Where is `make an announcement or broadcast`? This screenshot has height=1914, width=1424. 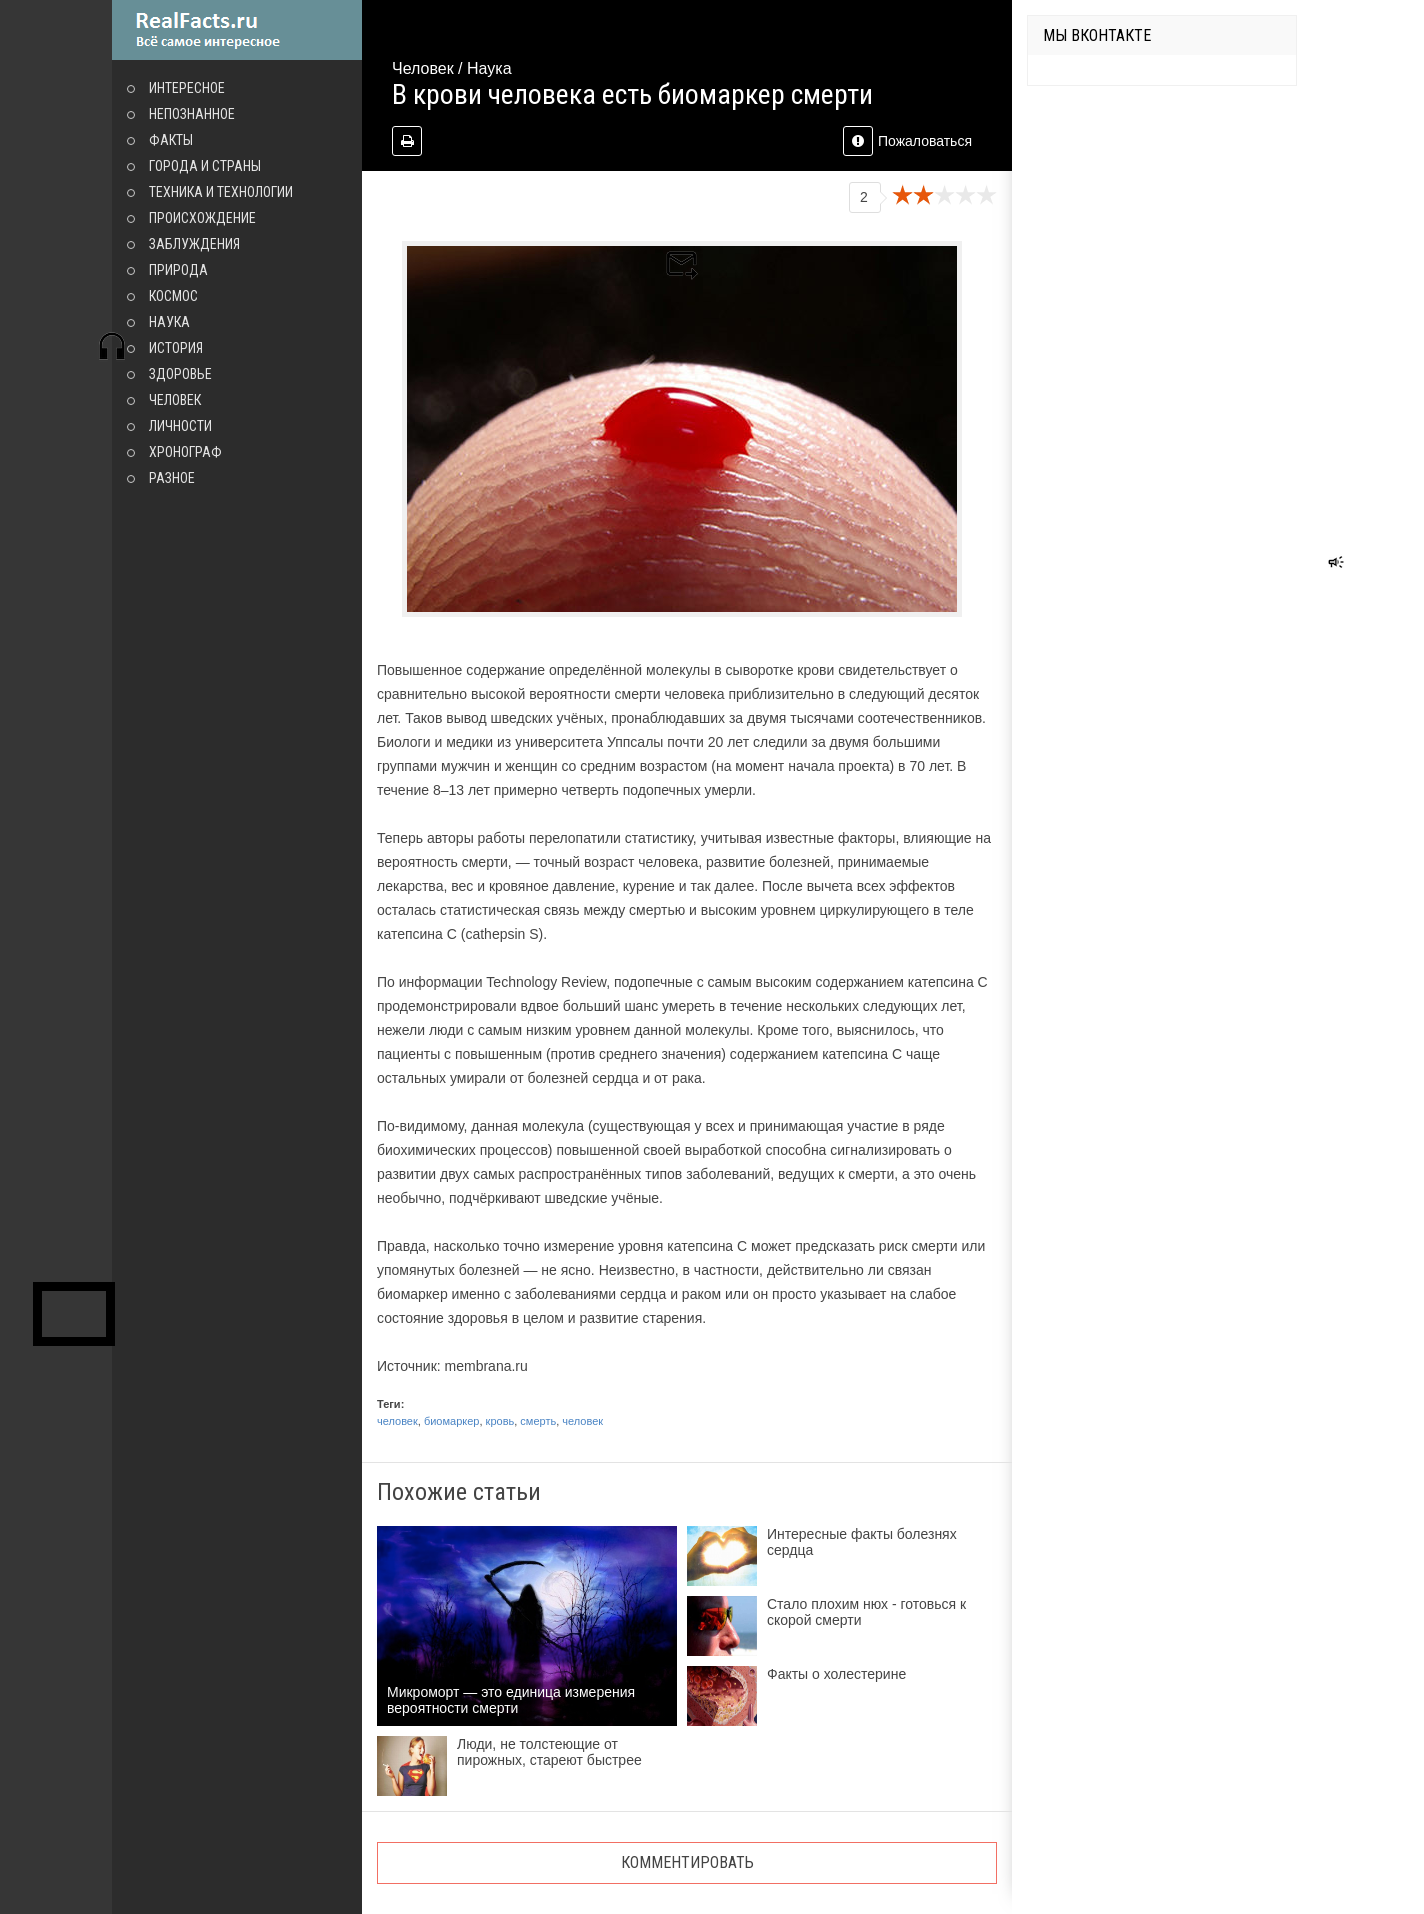 make an announcement or broadcast is located at coordinates (1336, 562).